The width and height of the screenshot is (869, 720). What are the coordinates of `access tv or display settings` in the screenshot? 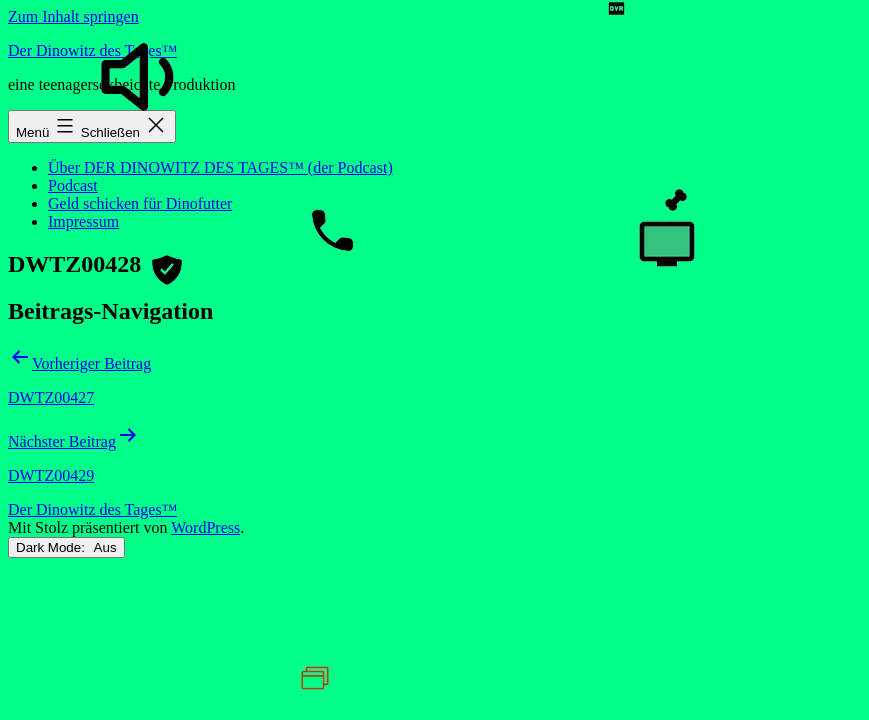 It's located at (667, 244).